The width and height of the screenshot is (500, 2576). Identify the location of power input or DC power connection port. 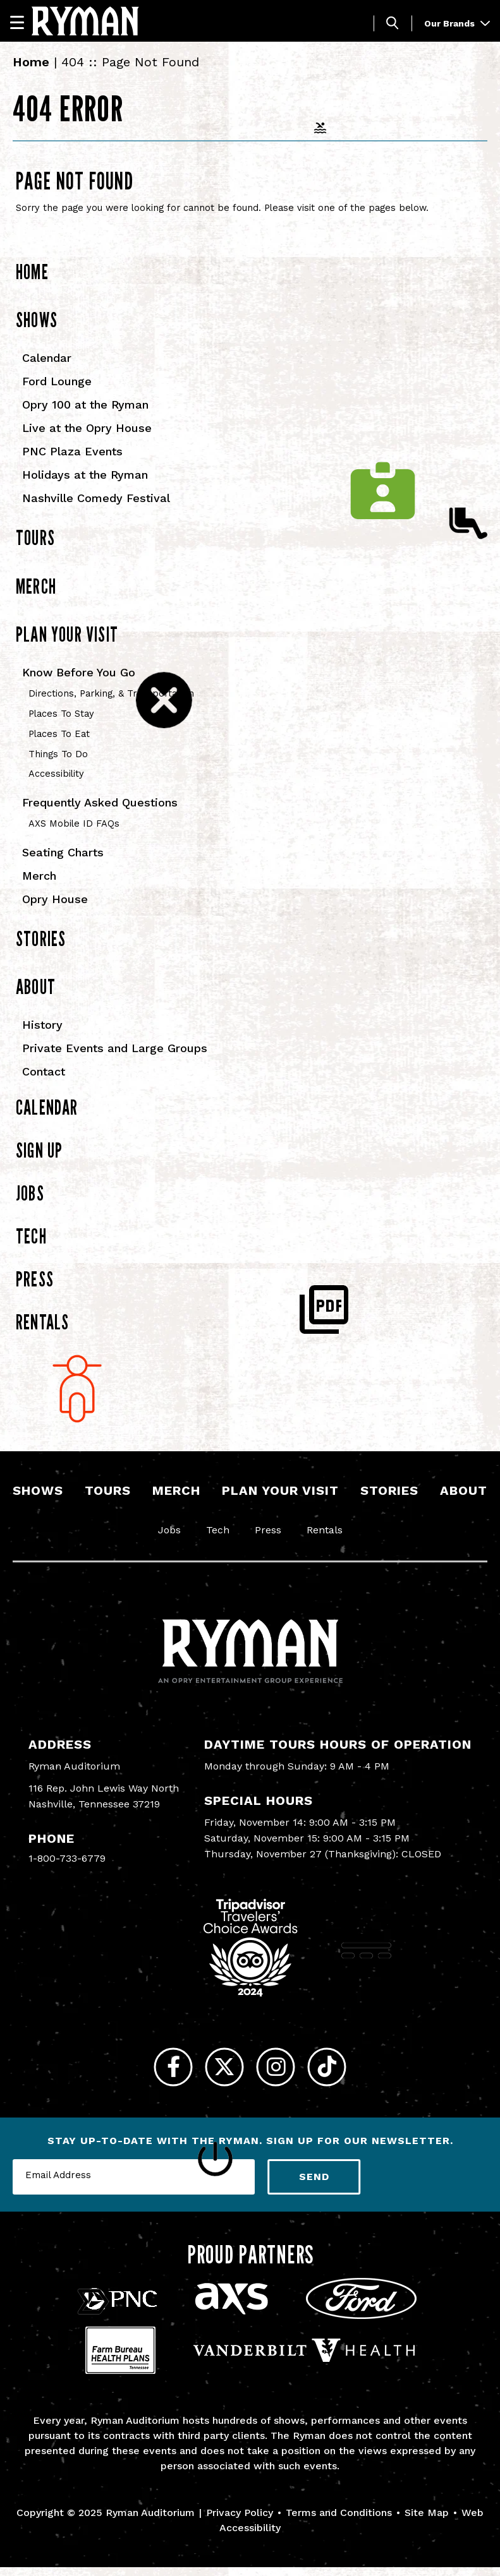
(367, 1950).